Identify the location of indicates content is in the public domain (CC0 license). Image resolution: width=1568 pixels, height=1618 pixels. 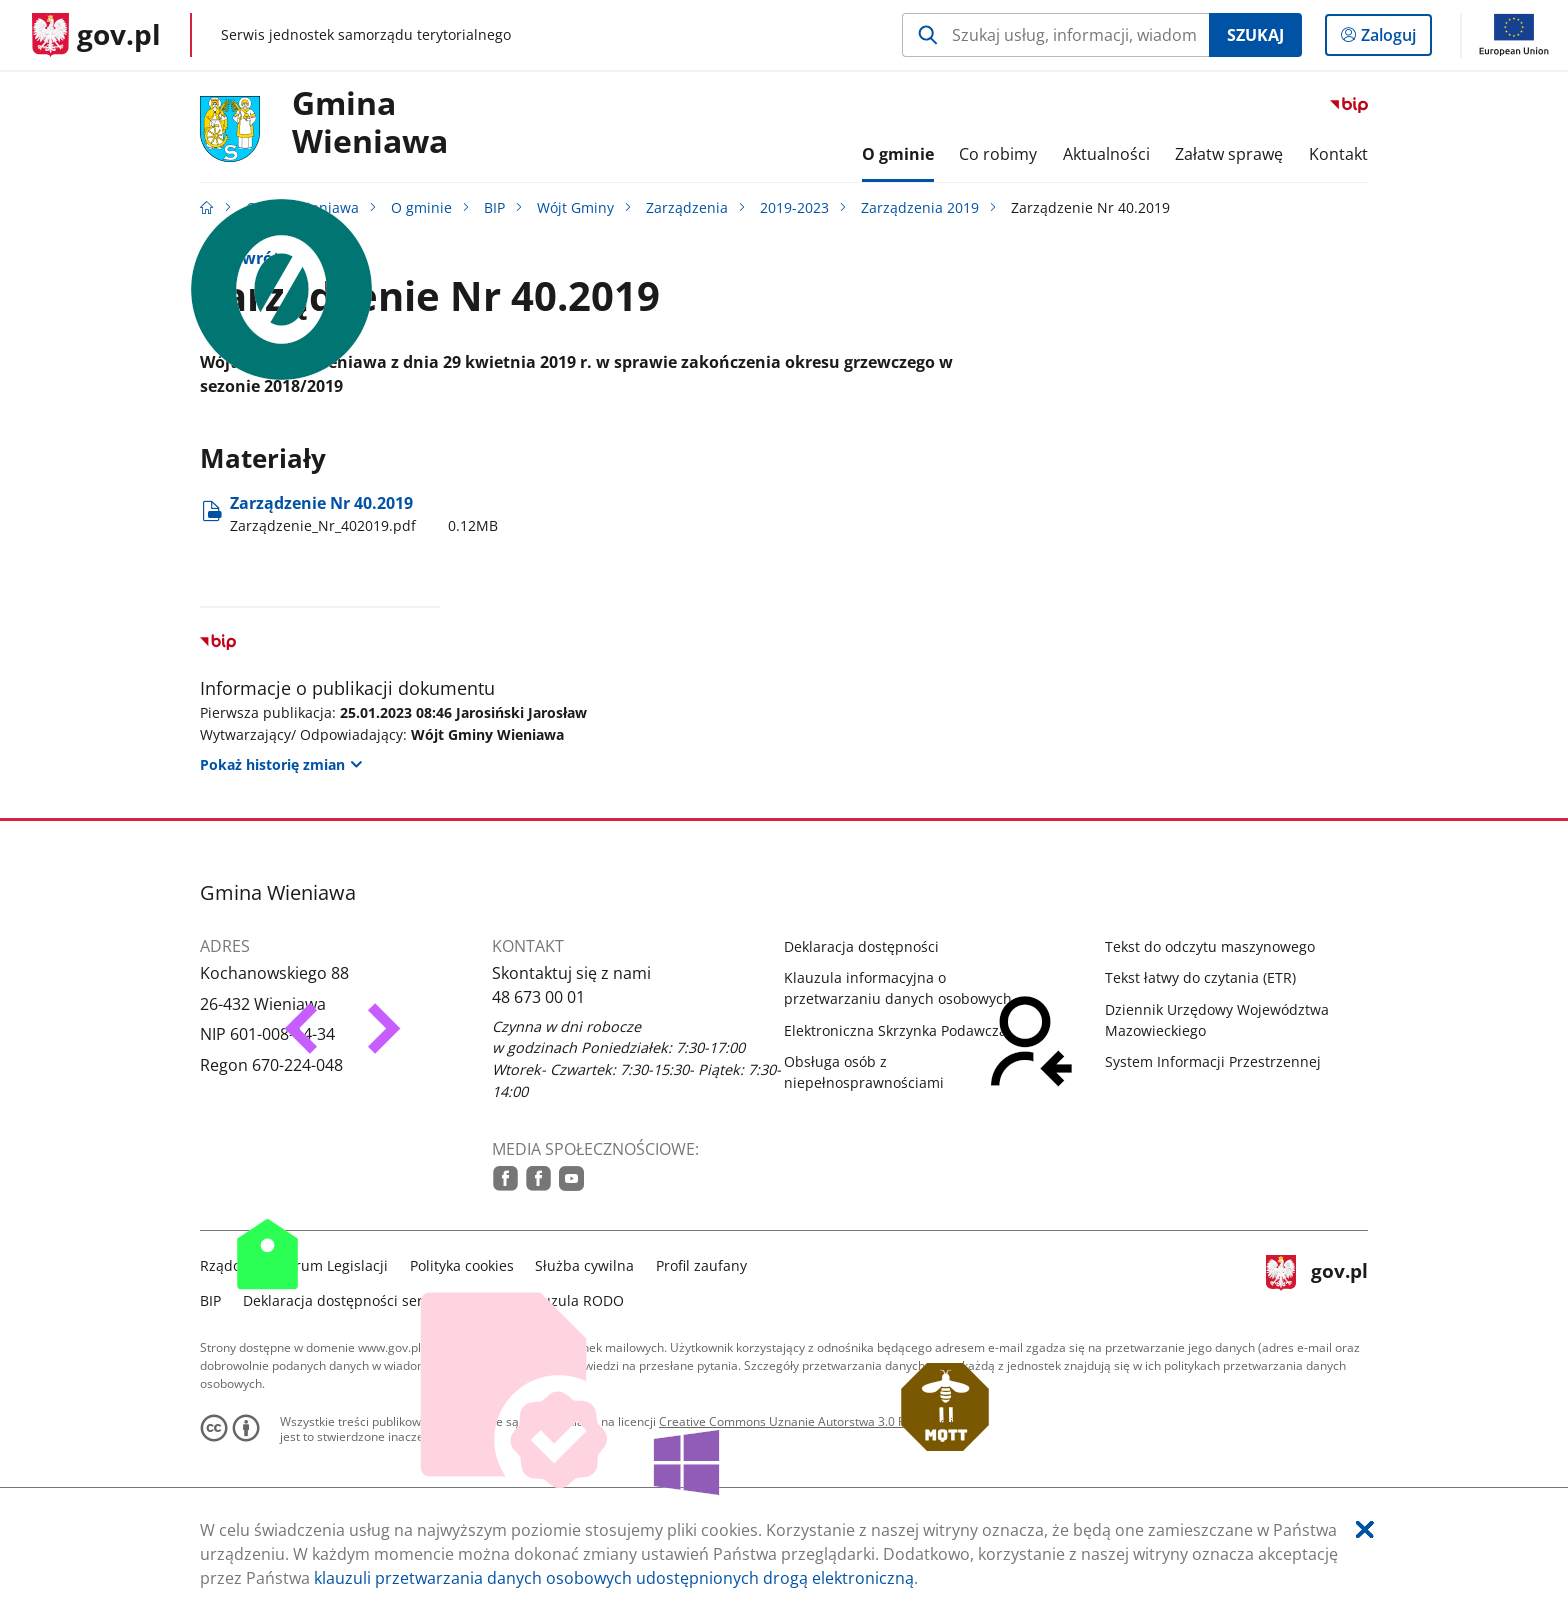
(281, 289).